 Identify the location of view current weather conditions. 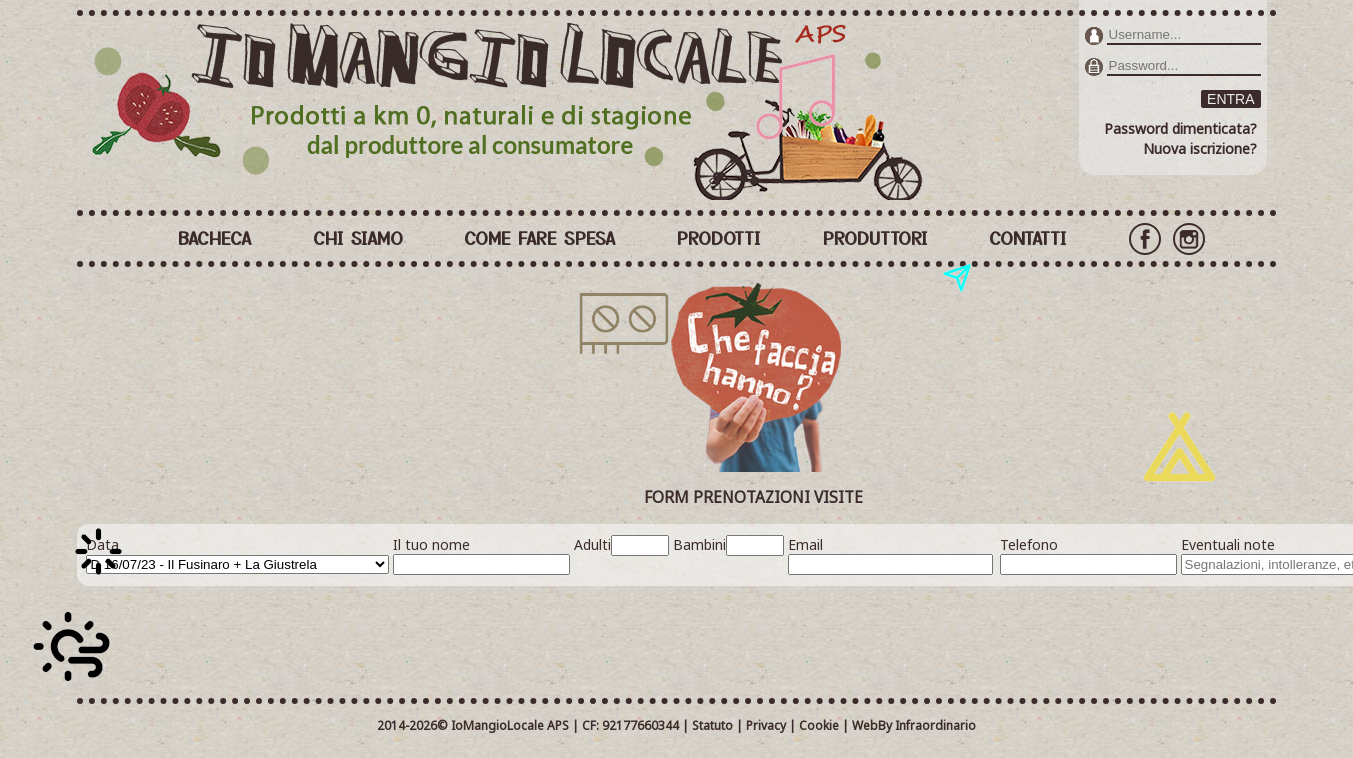
(71, 646).